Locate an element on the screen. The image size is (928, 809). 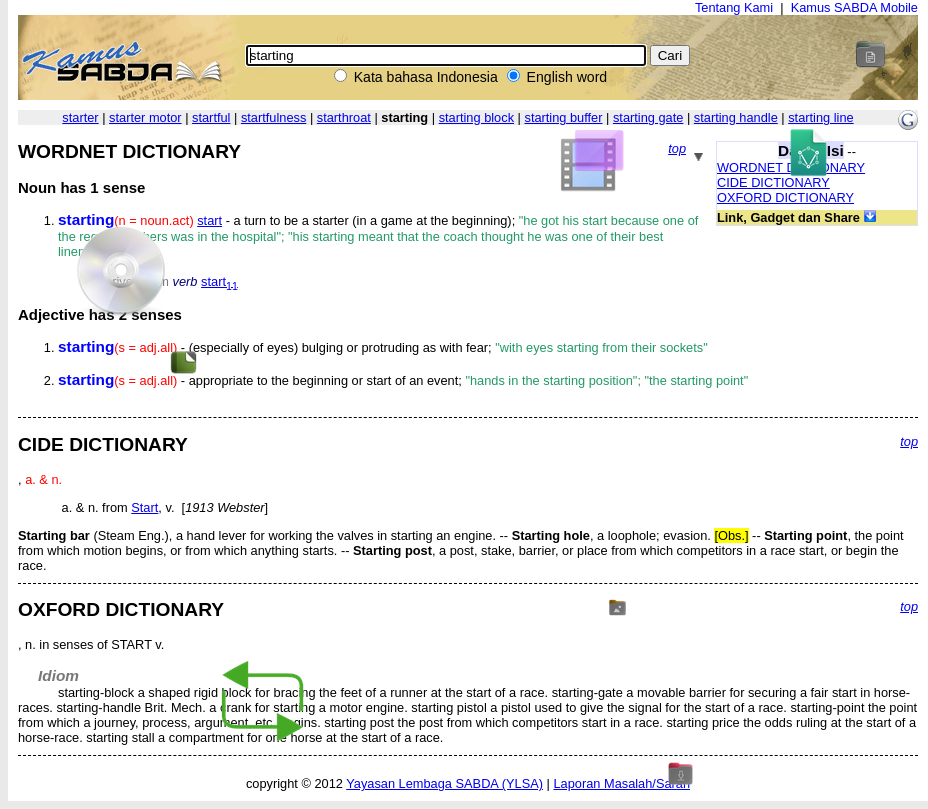
change desktop wallpaper settings is located at coordinates (183, 361).